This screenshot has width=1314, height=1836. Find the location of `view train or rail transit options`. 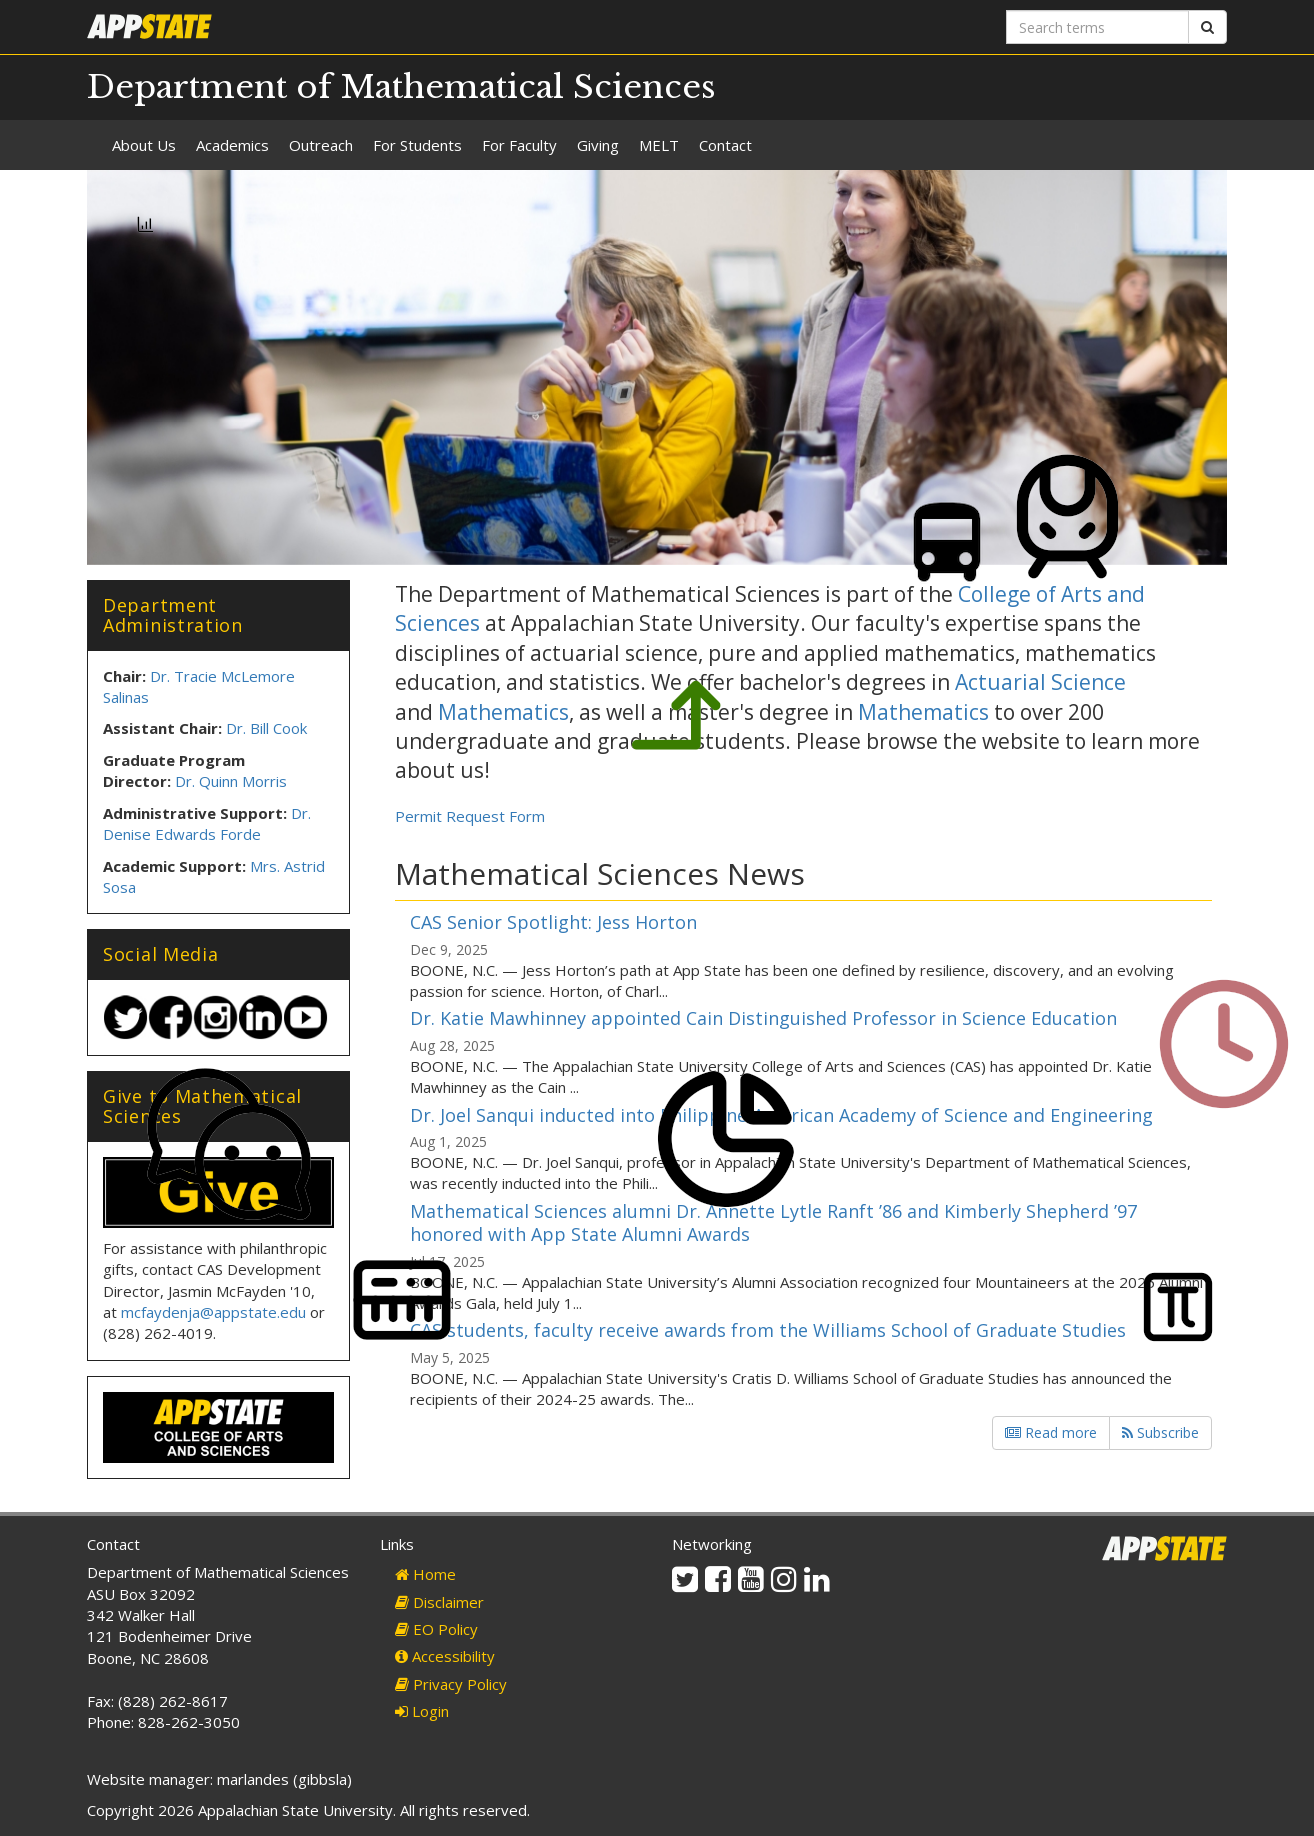

view train or rail transit options is located at coordinates (1067, 516).